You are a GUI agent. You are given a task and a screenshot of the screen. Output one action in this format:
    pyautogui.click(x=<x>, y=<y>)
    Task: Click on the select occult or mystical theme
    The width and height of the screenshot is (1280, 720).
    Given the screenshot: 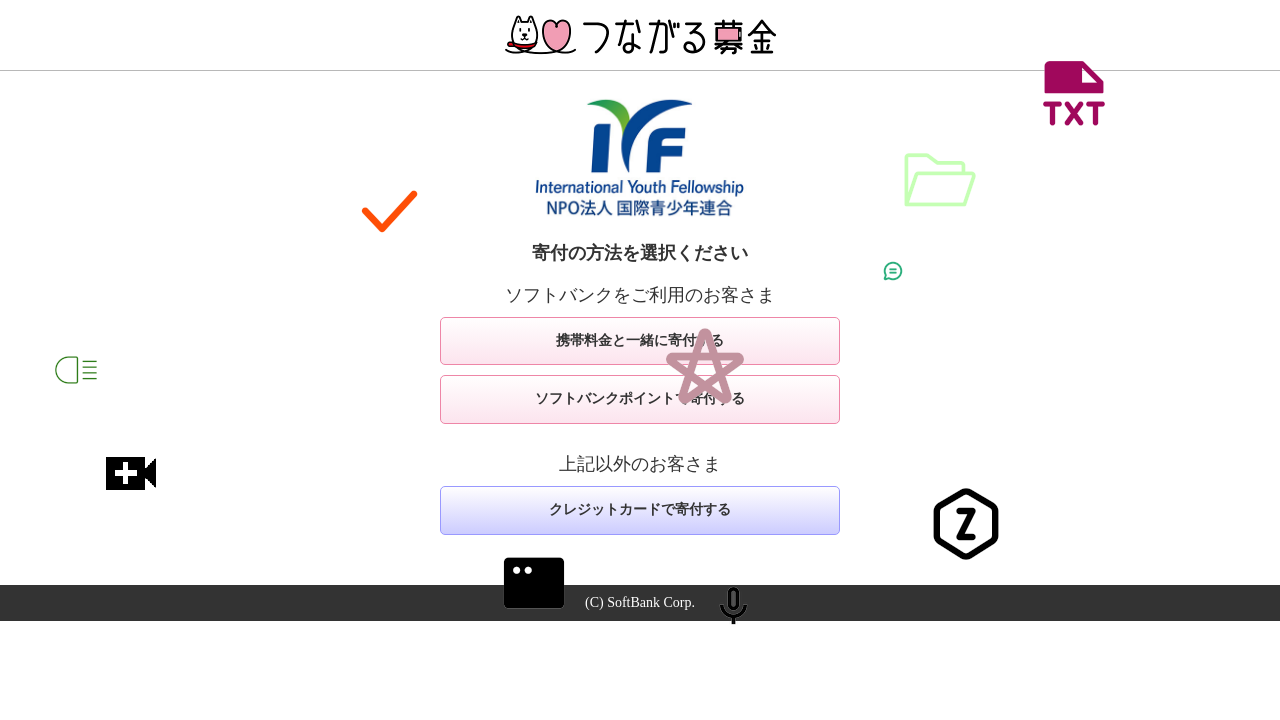 What is the action you would take?
    pyautogui.click(x=705, y=370)
    